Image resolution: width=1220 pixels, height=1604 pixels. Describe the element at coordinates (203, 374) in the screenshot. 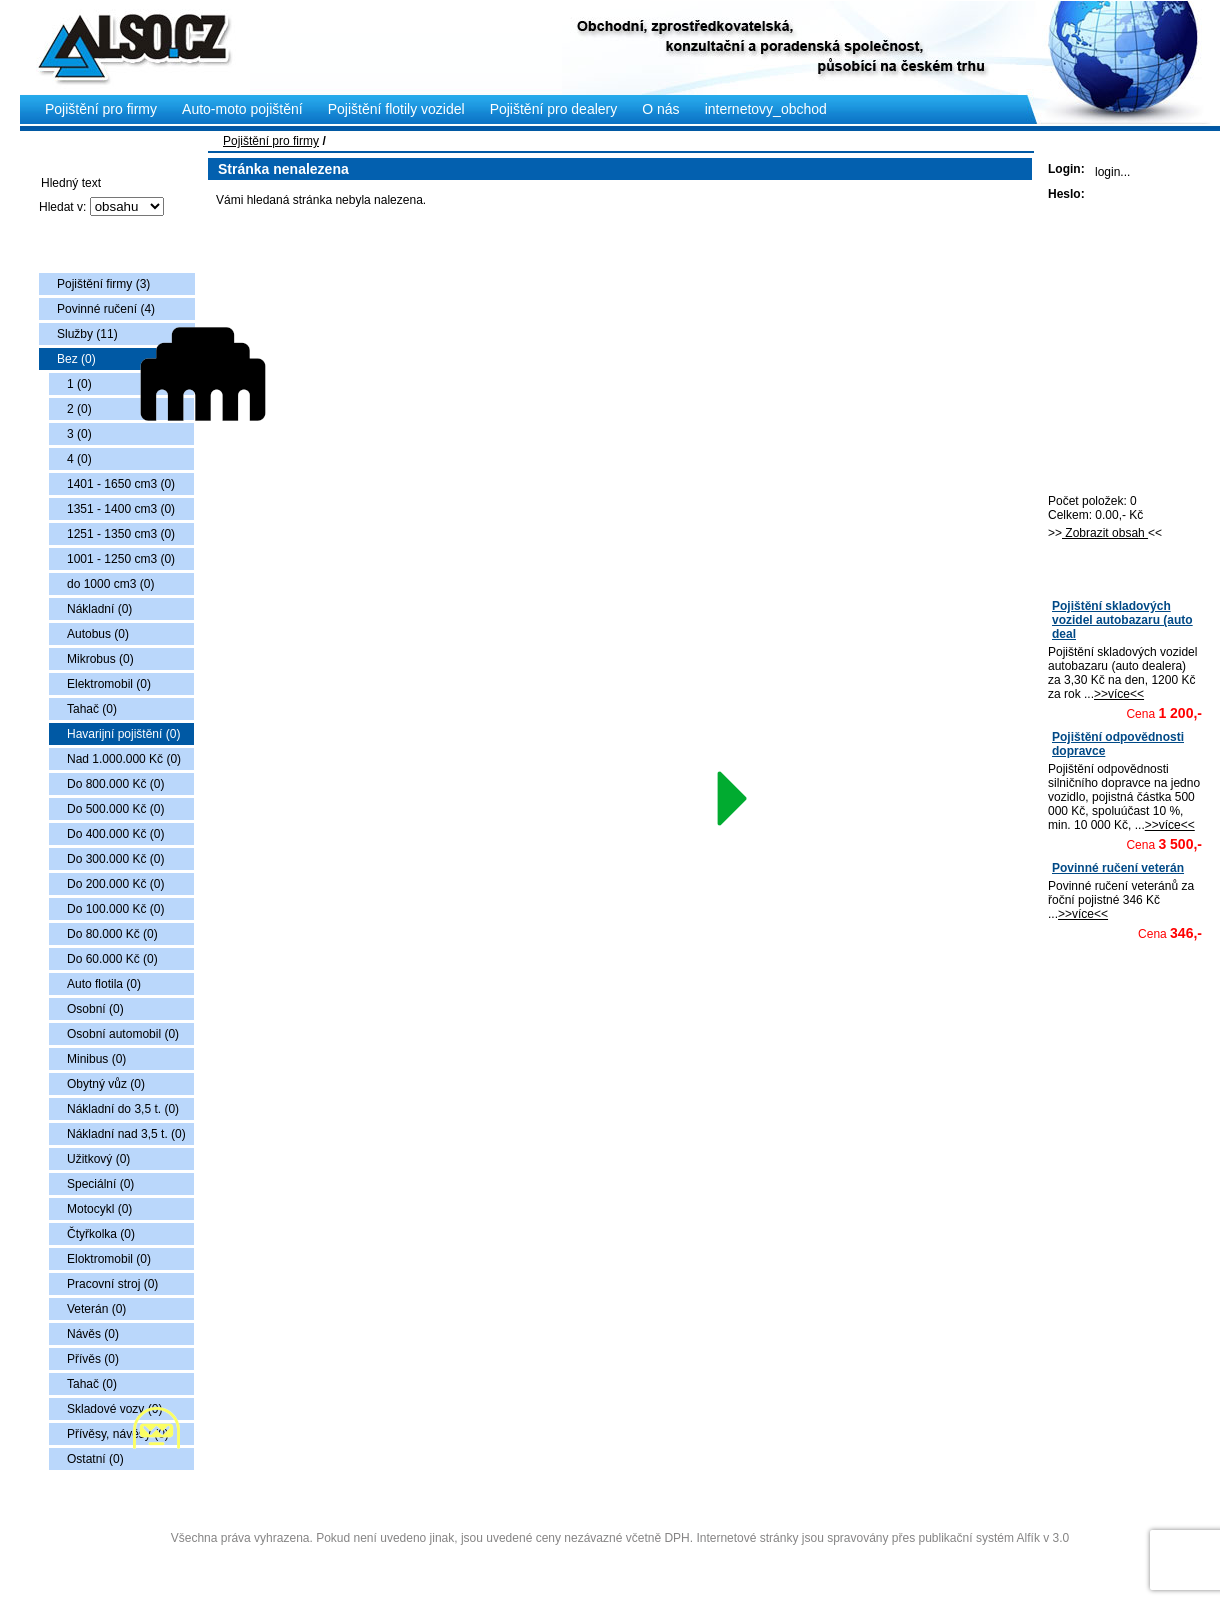

I see `ethernet or wired network connection` at that location.